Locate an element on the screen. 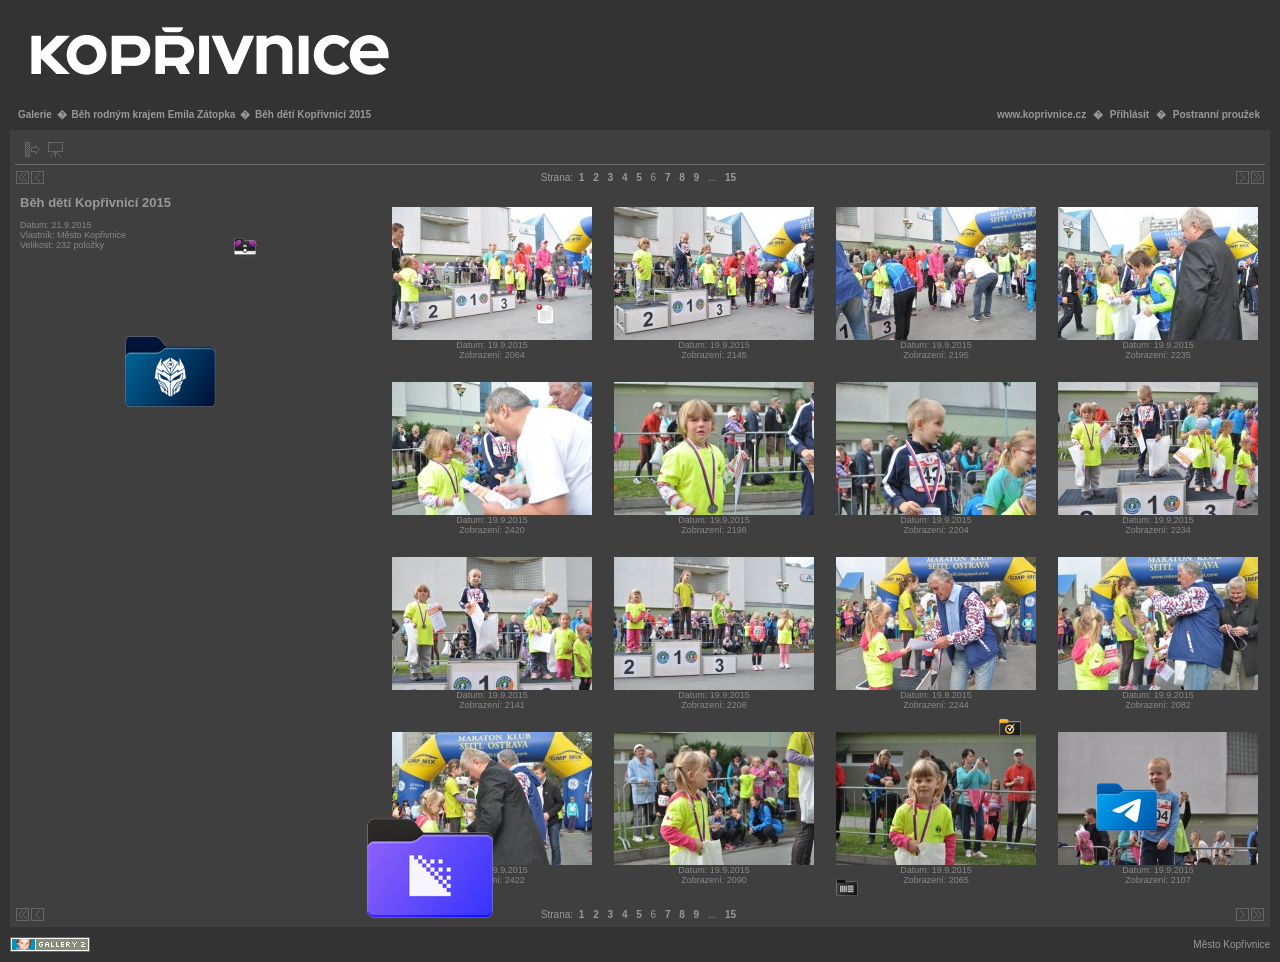 Image resolution: width=1280 pixels, height=962 pixels. open pokémon master ball themed folder is located at coordinates (245, 247).